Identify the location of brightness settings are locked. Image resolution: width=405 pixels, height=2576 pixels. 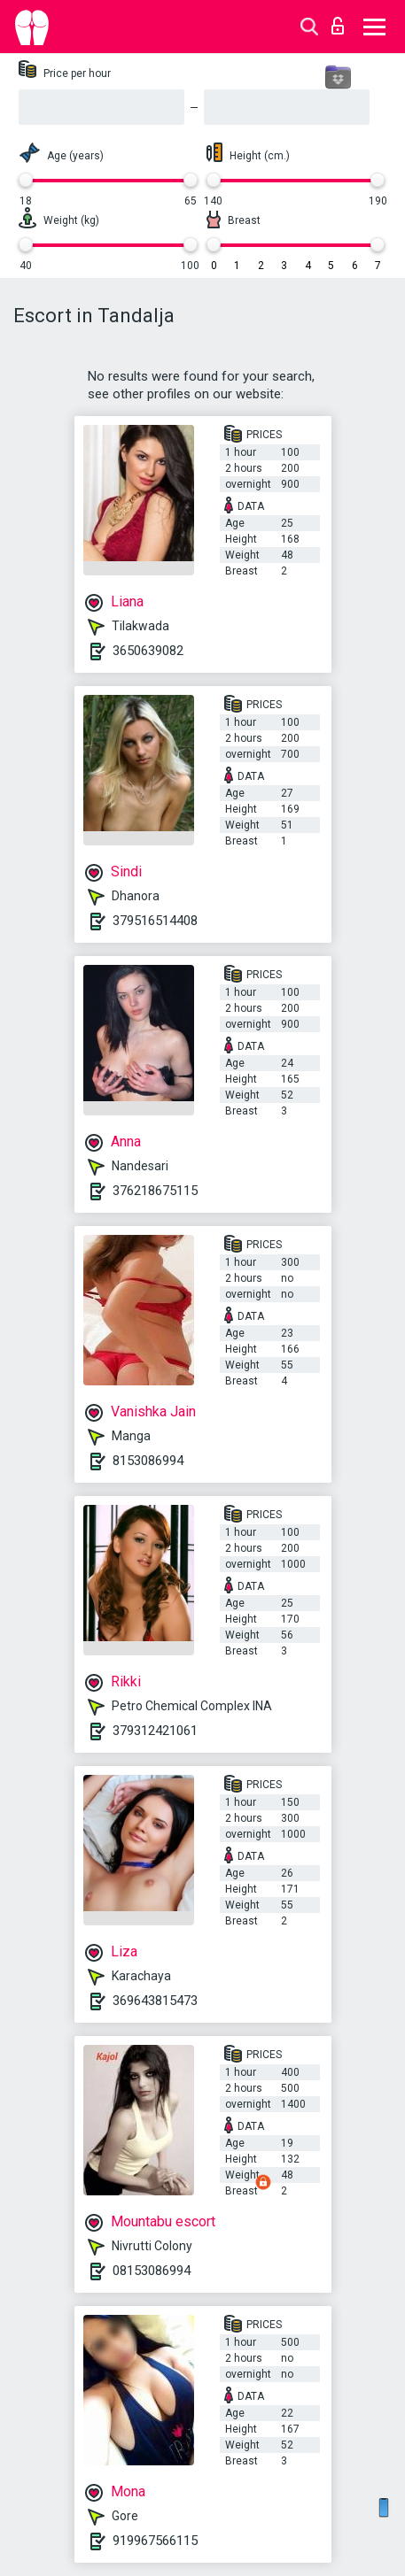
(263, 2182).